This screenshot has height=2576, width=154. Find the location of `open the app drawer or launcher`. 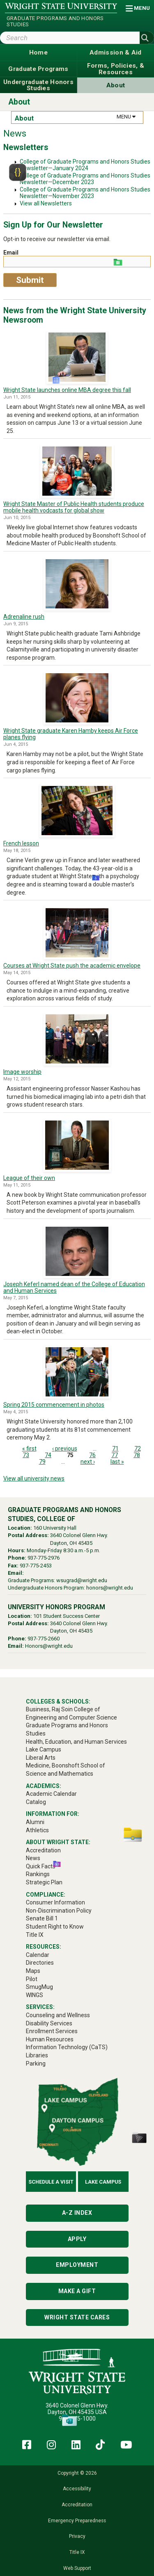

open the app drawer or launcher is located at coordinates (56, 380).